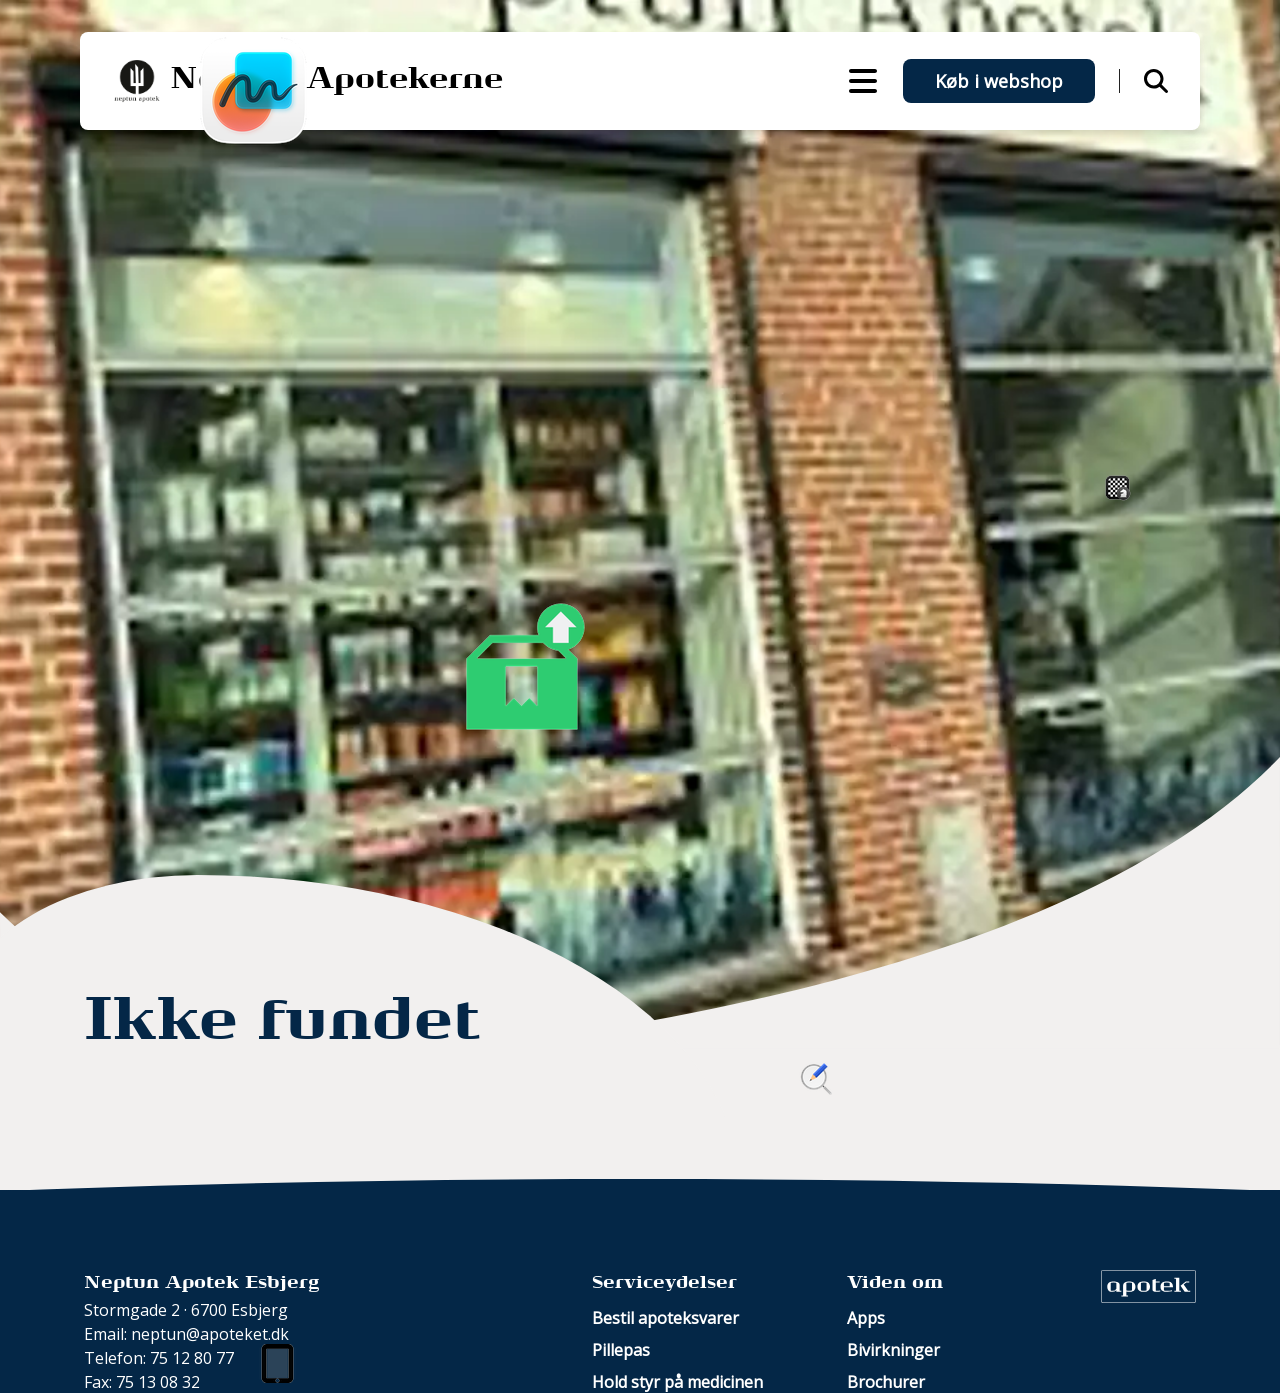  What do you see at coordinates (816, 1079) in the screenshot?
I see `open find and replace tool` at bounding box center [816, 1079].